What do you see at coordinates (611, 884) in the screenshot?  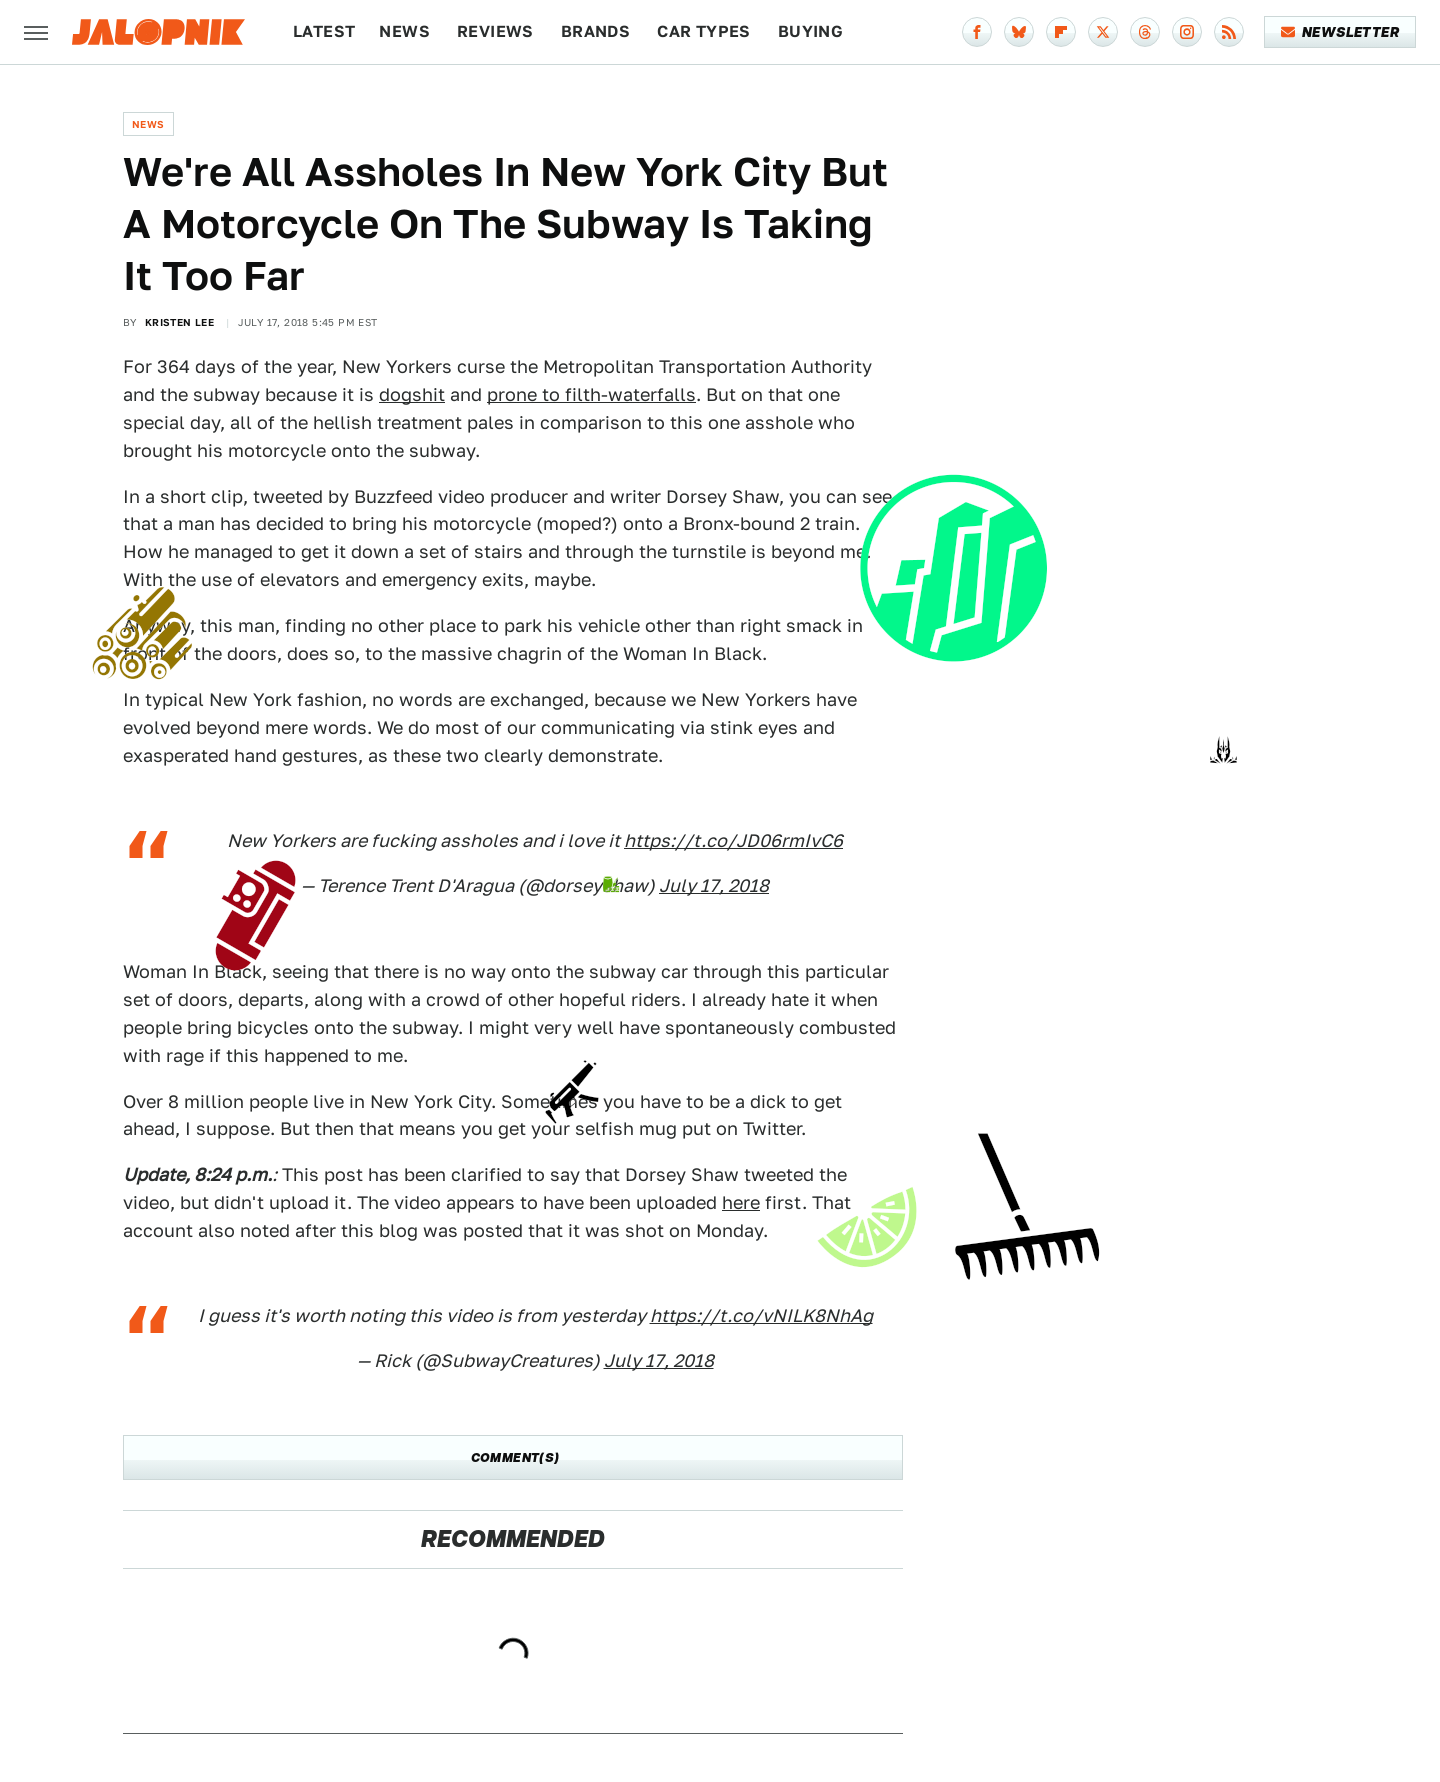 I see `select concrete or cement materials` at bounding box center [611, 884].